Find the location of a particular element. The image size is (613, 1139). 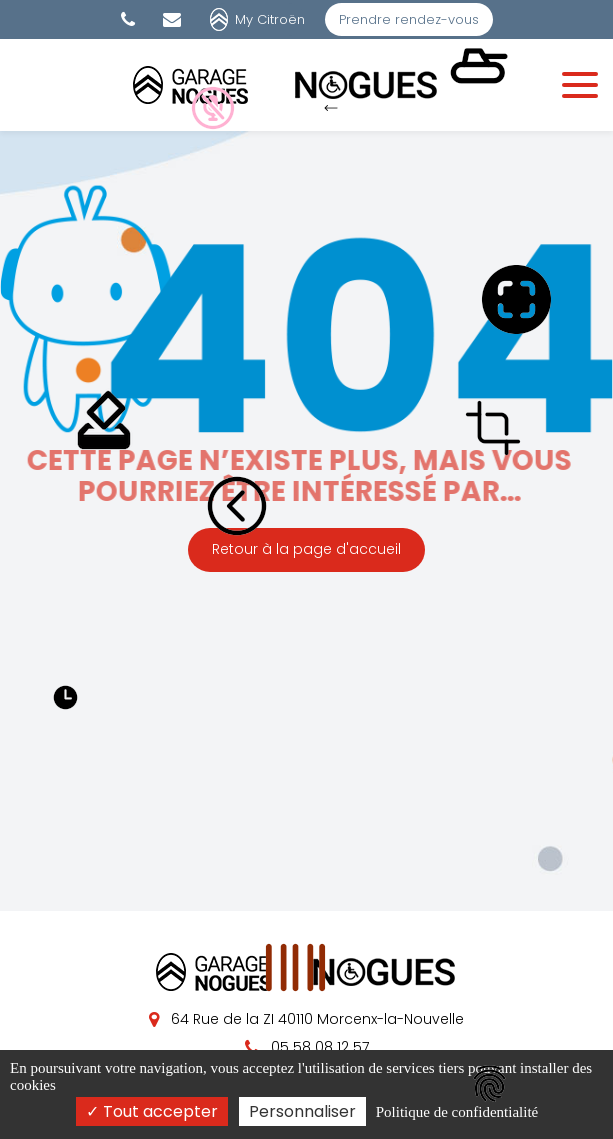

cast your vote or submit a ballot is located at coordinates (104, 420).